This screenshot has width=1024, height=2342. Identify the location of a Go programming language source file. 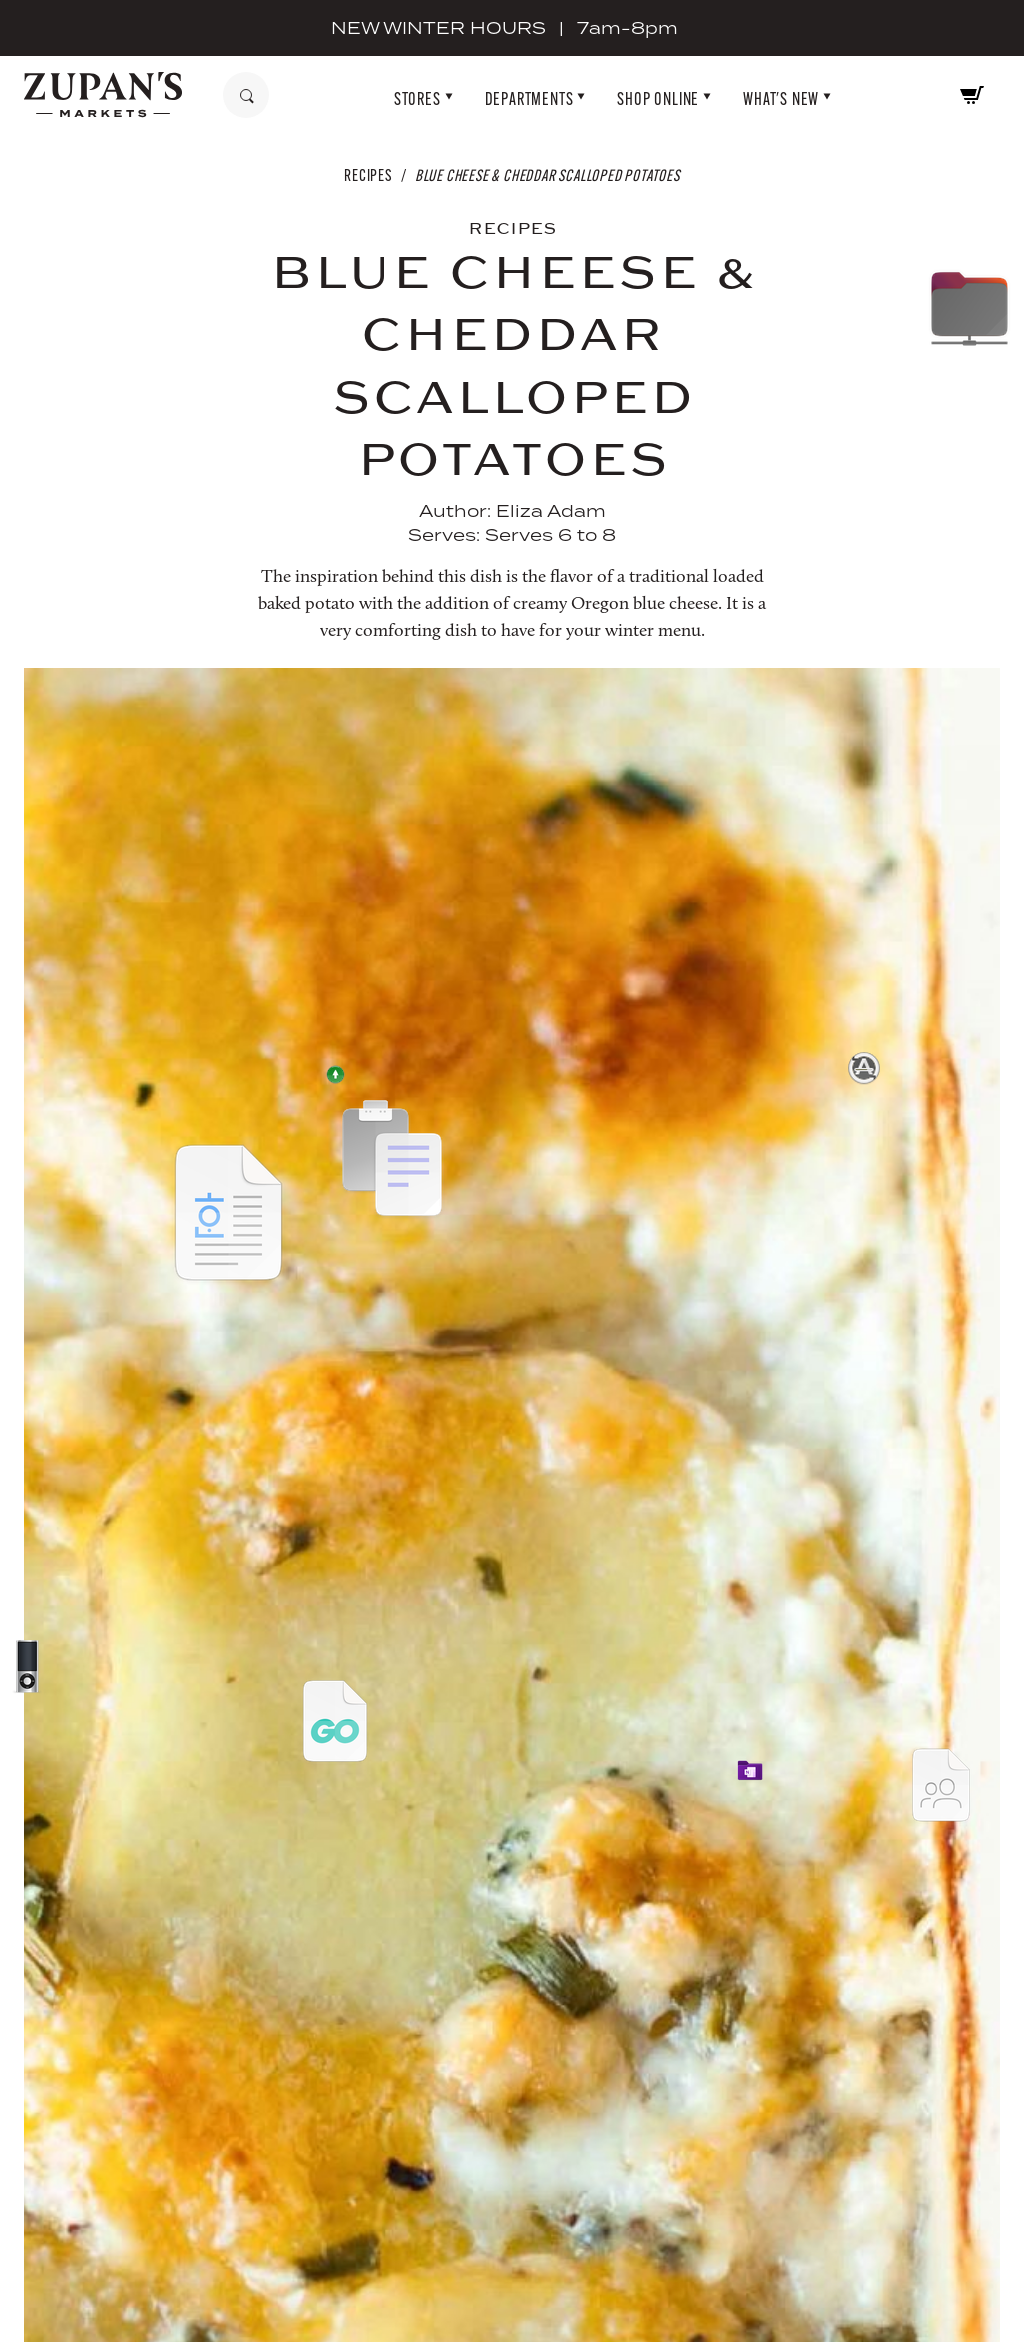
(335, 1721).